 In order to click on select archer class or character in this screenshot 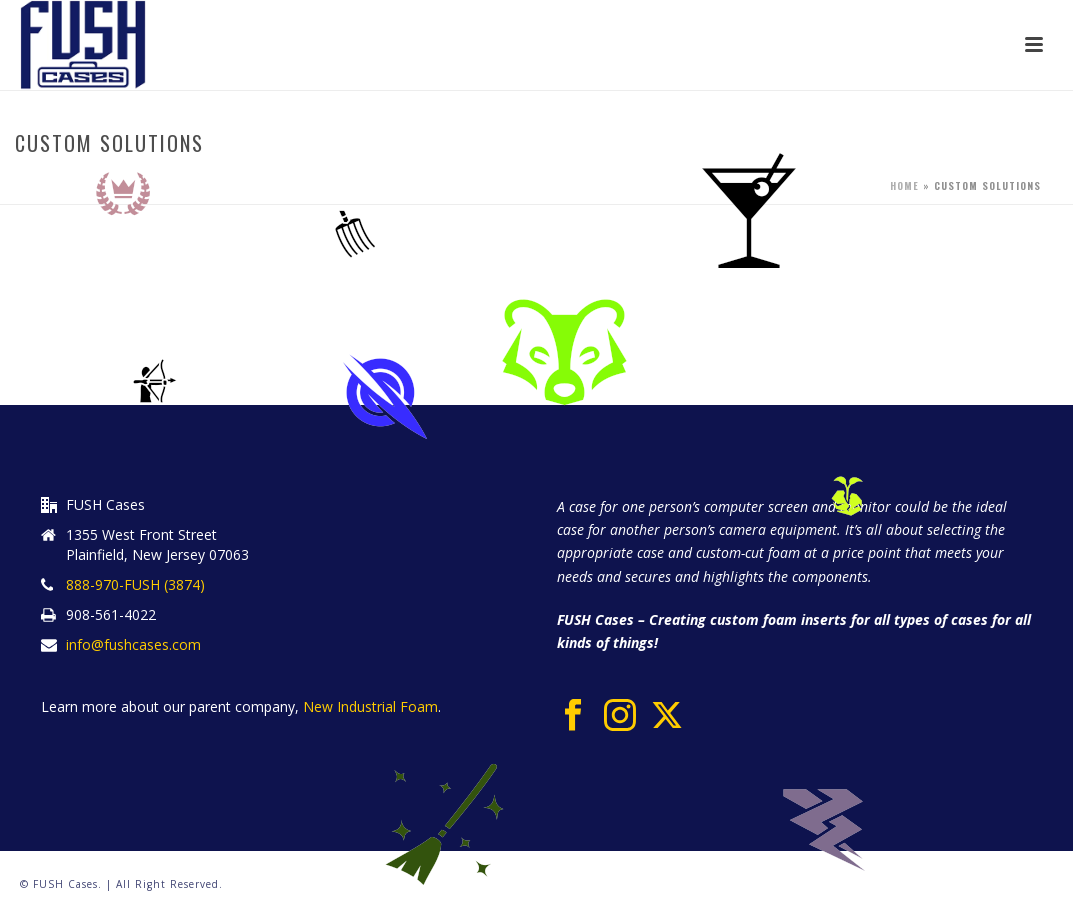, I will do `click(154, 380)`.